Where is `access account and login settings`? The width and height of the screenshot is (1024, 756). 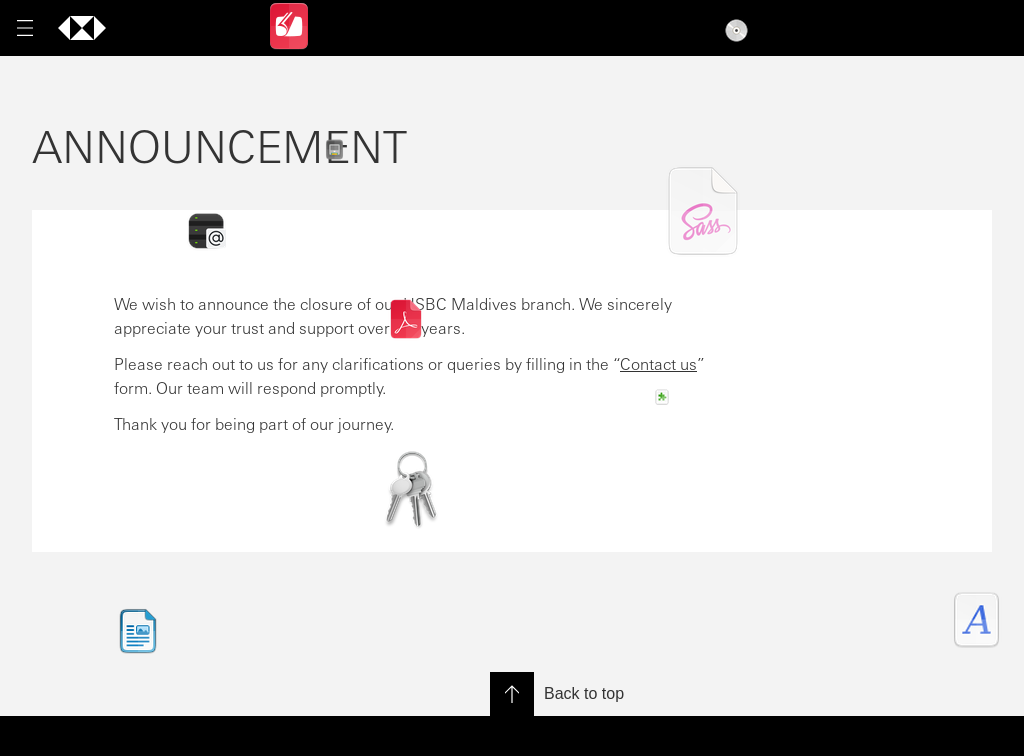
access account and login settings is located at coordinates (412, 491).